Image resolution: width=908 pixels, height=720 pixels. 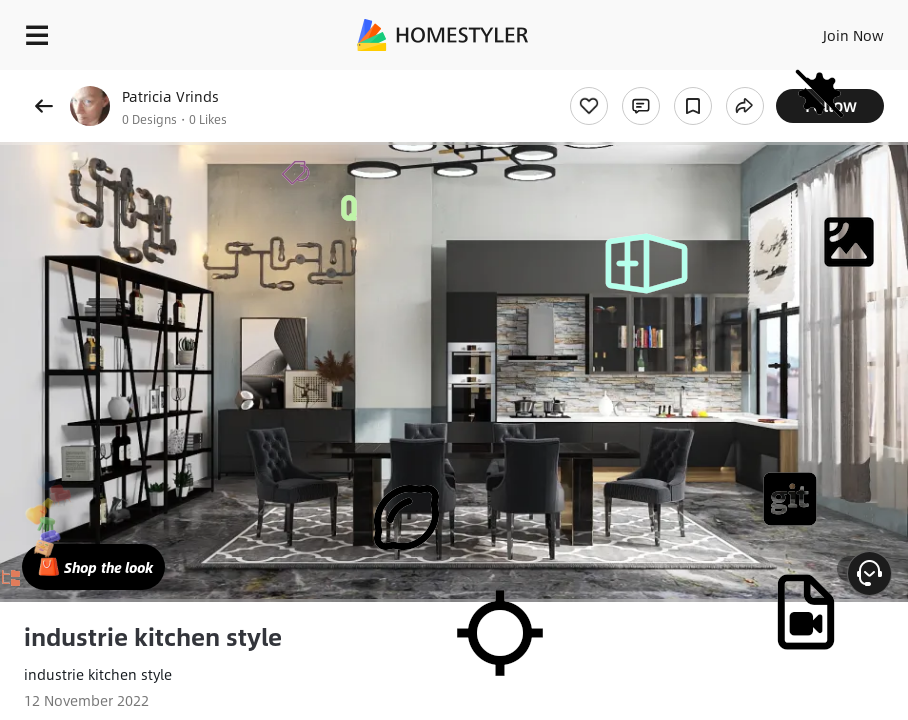 What do you see at coordinates (295, 172) in the screenshot?
I see `add or manage tags for a file` at bounding box center [295, 172].